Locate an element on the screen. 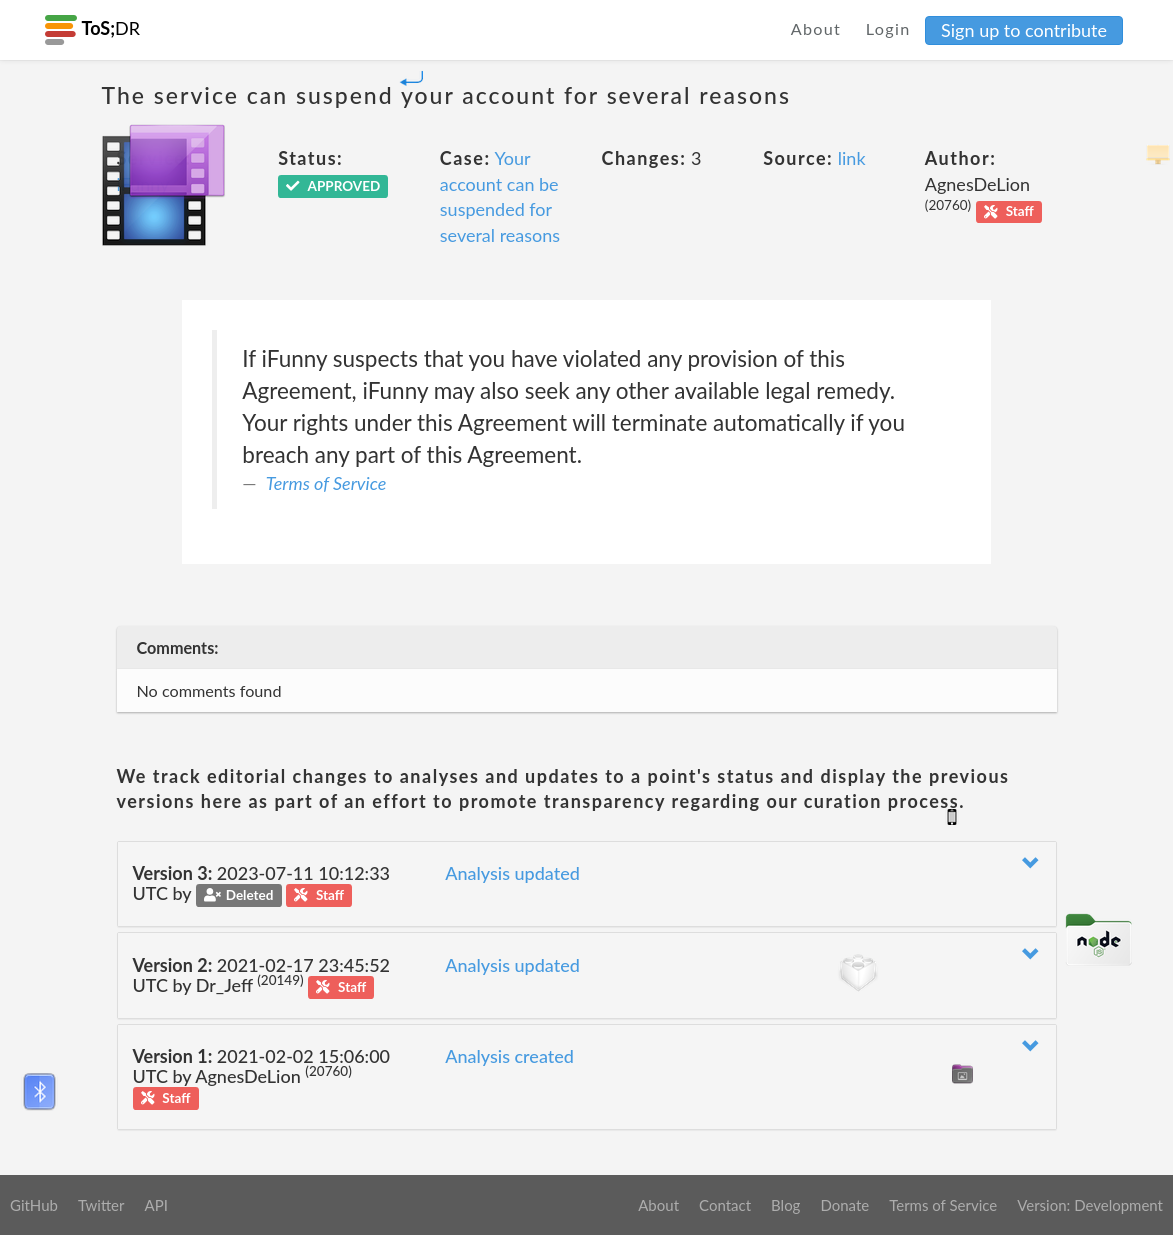 Image resolution: width=1173 pixels, height=1235 pixels. filter media library by type or category is located at coordinates (163, 184).